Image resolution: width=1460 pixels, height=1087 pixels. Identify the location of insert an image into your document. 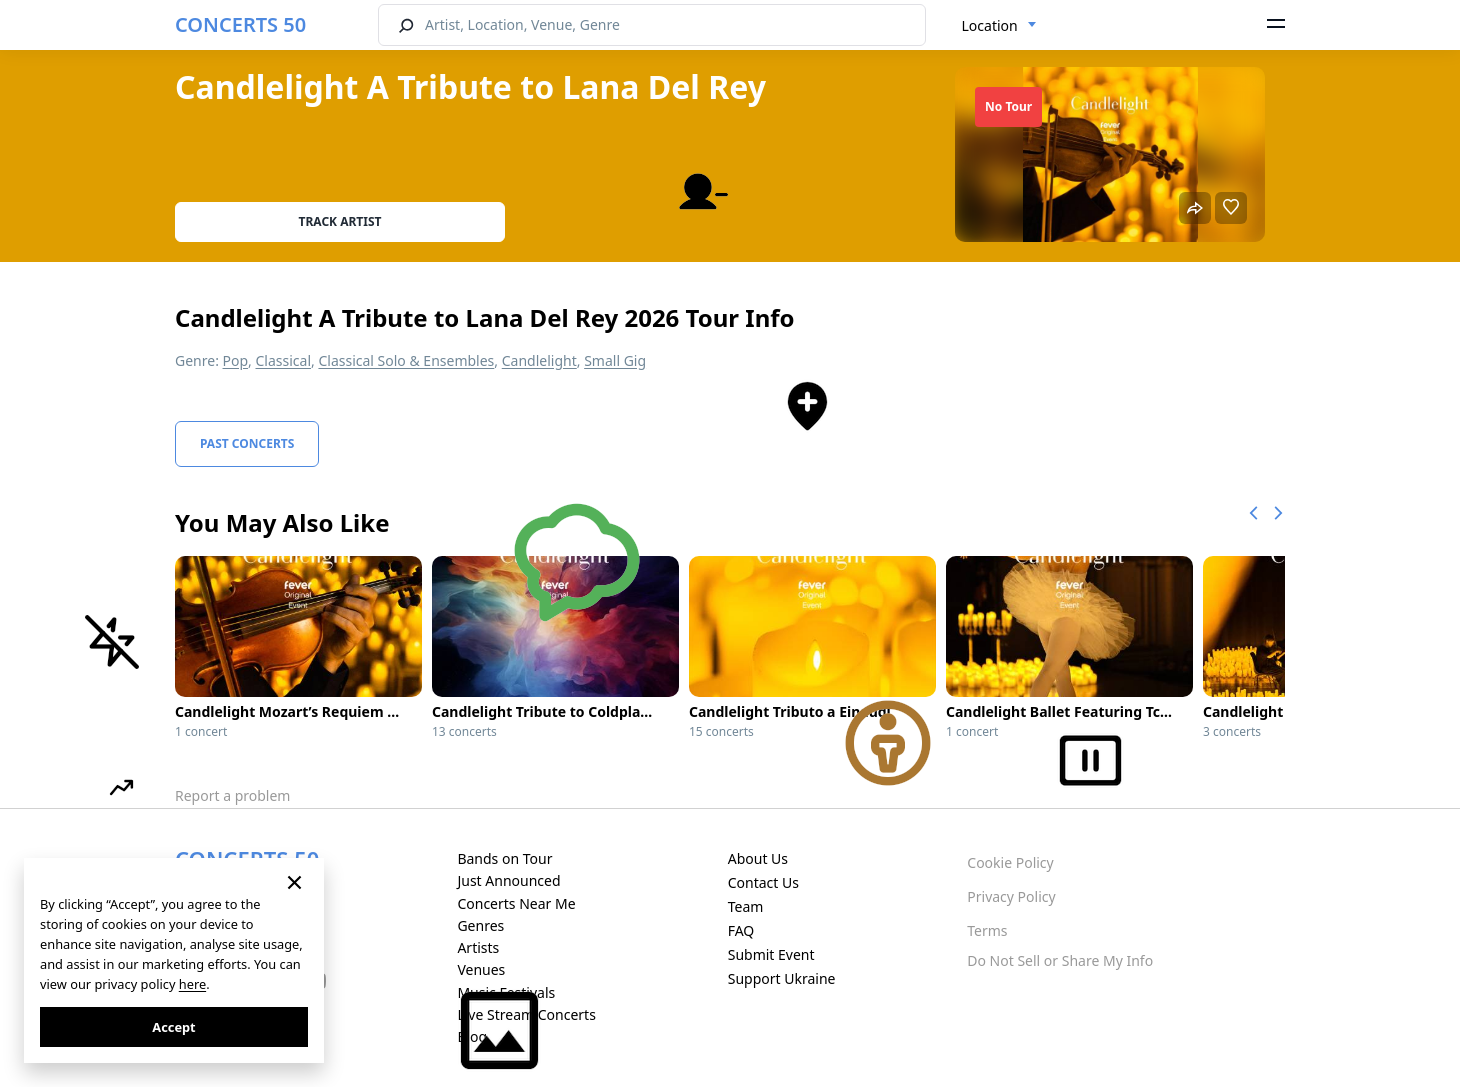
(499, 1030).